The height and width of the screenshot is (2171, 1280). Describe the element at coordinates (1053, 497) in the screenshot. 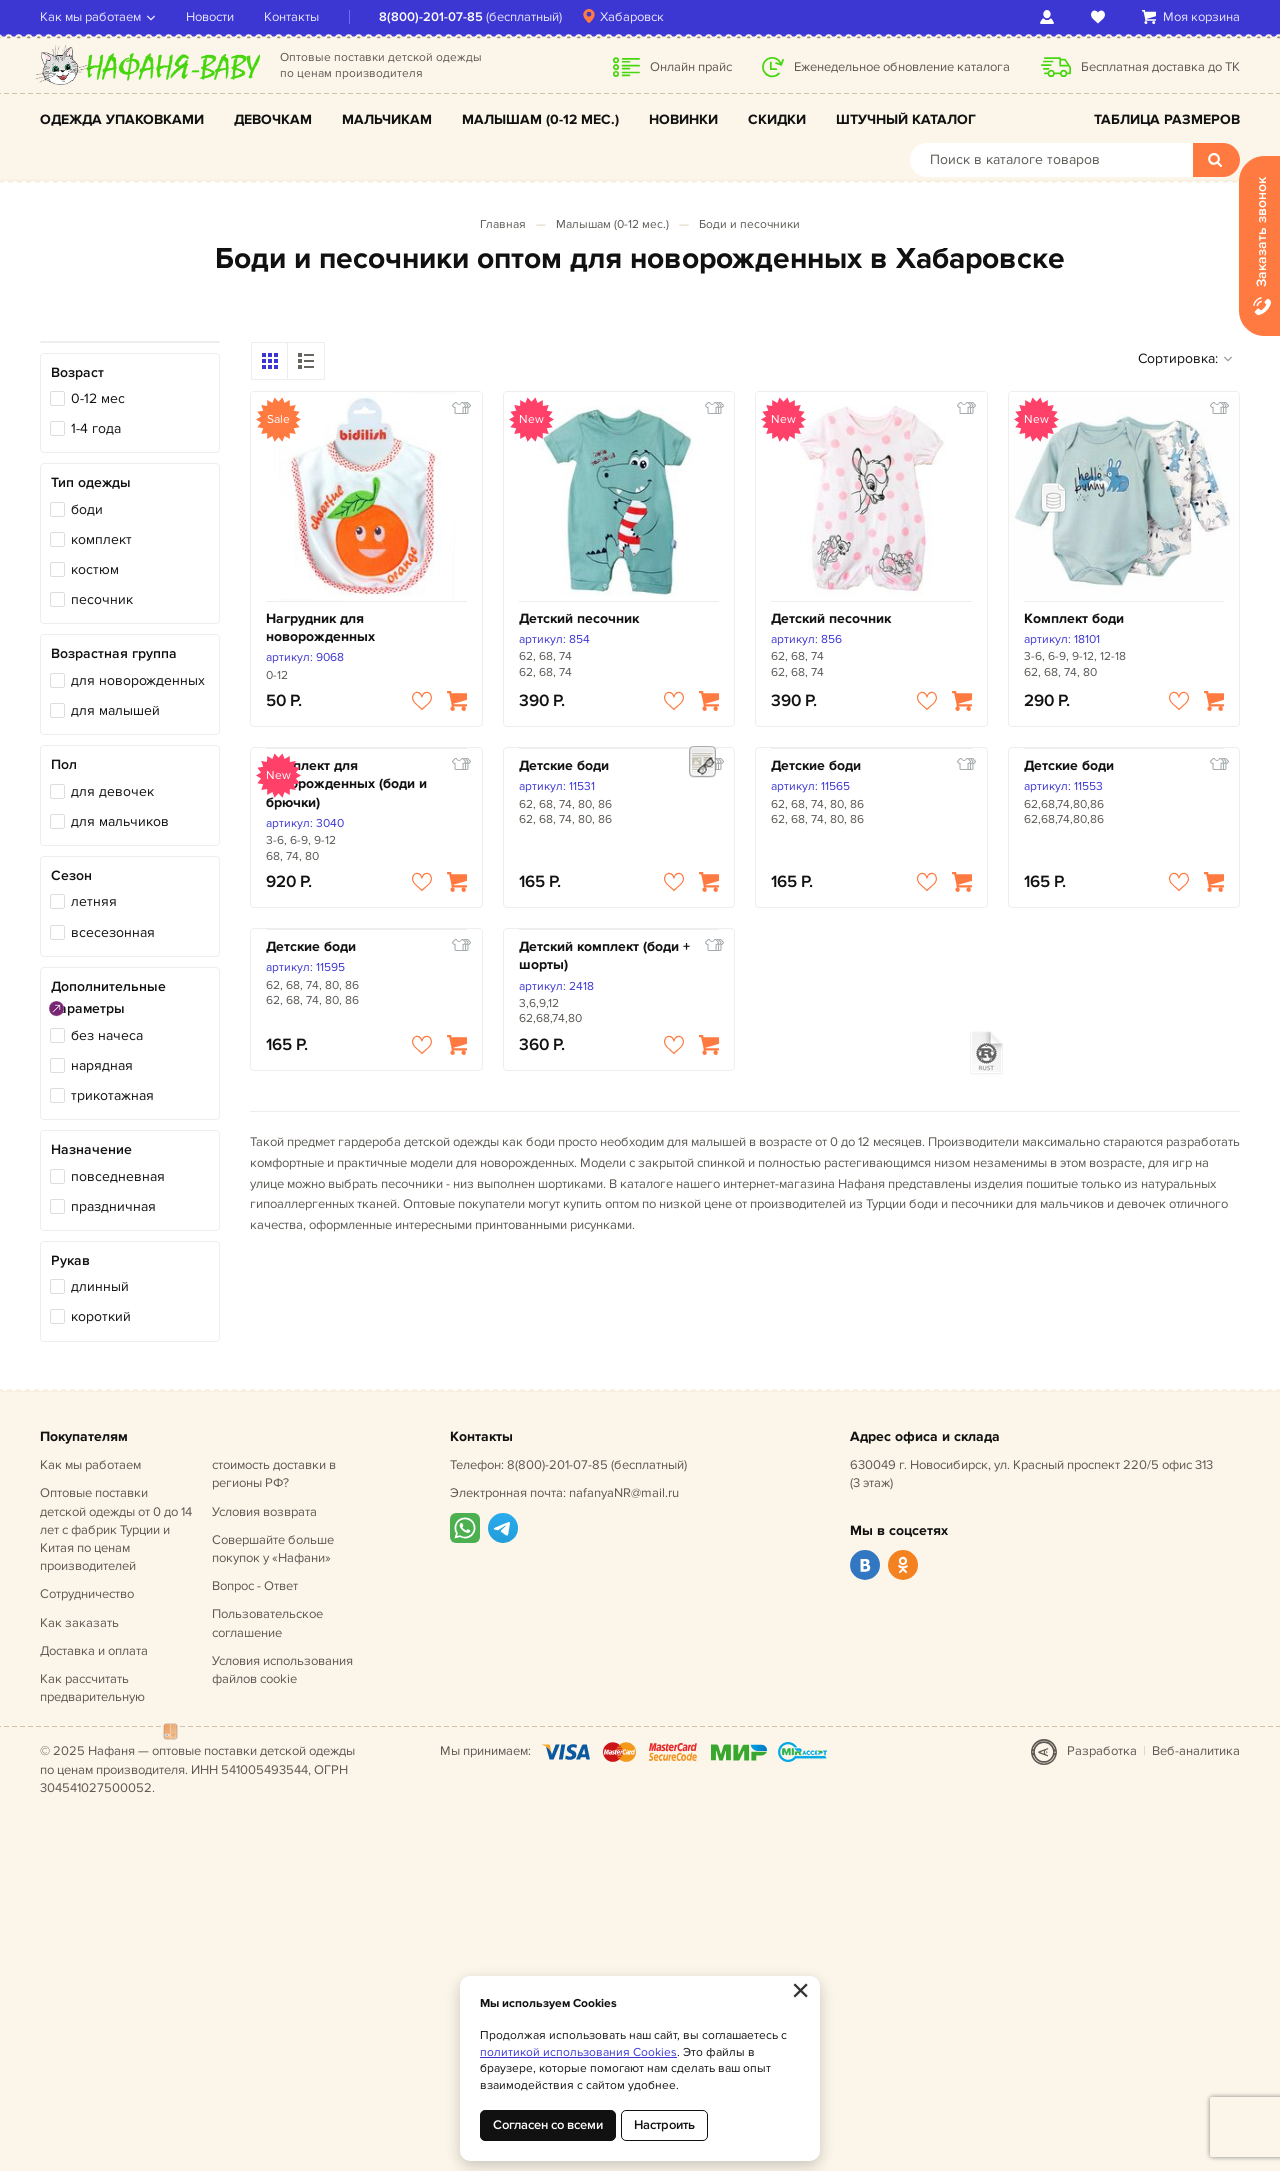

I see `open a SQL database file` at that location.